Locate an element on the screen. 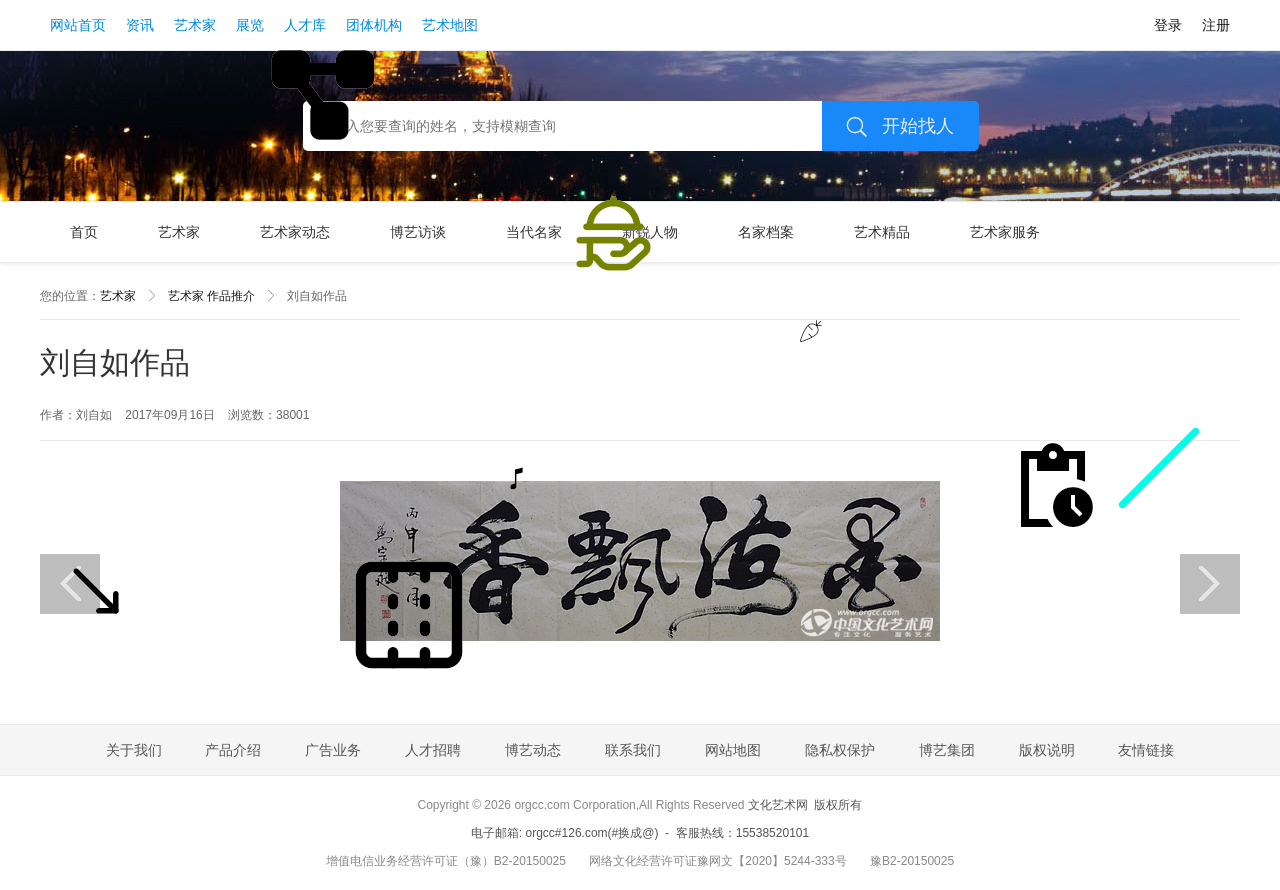 The image size is (1280, 890). indicates a disabled or unavailable feature is located at coordinates (1159, 468).